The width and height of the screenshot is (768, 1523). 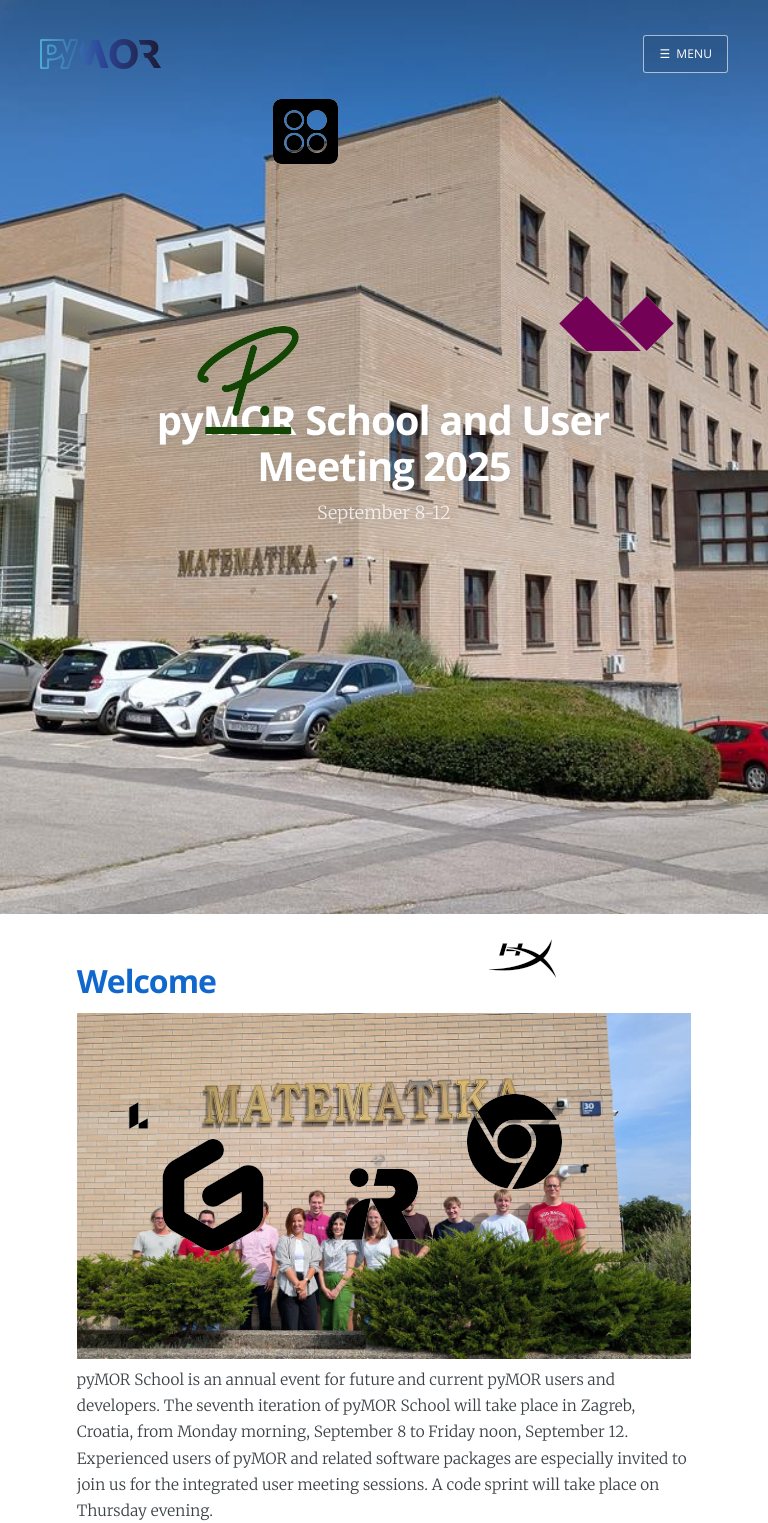 I want to click on Alpine.js framework logo, so click(x=616, y=323).